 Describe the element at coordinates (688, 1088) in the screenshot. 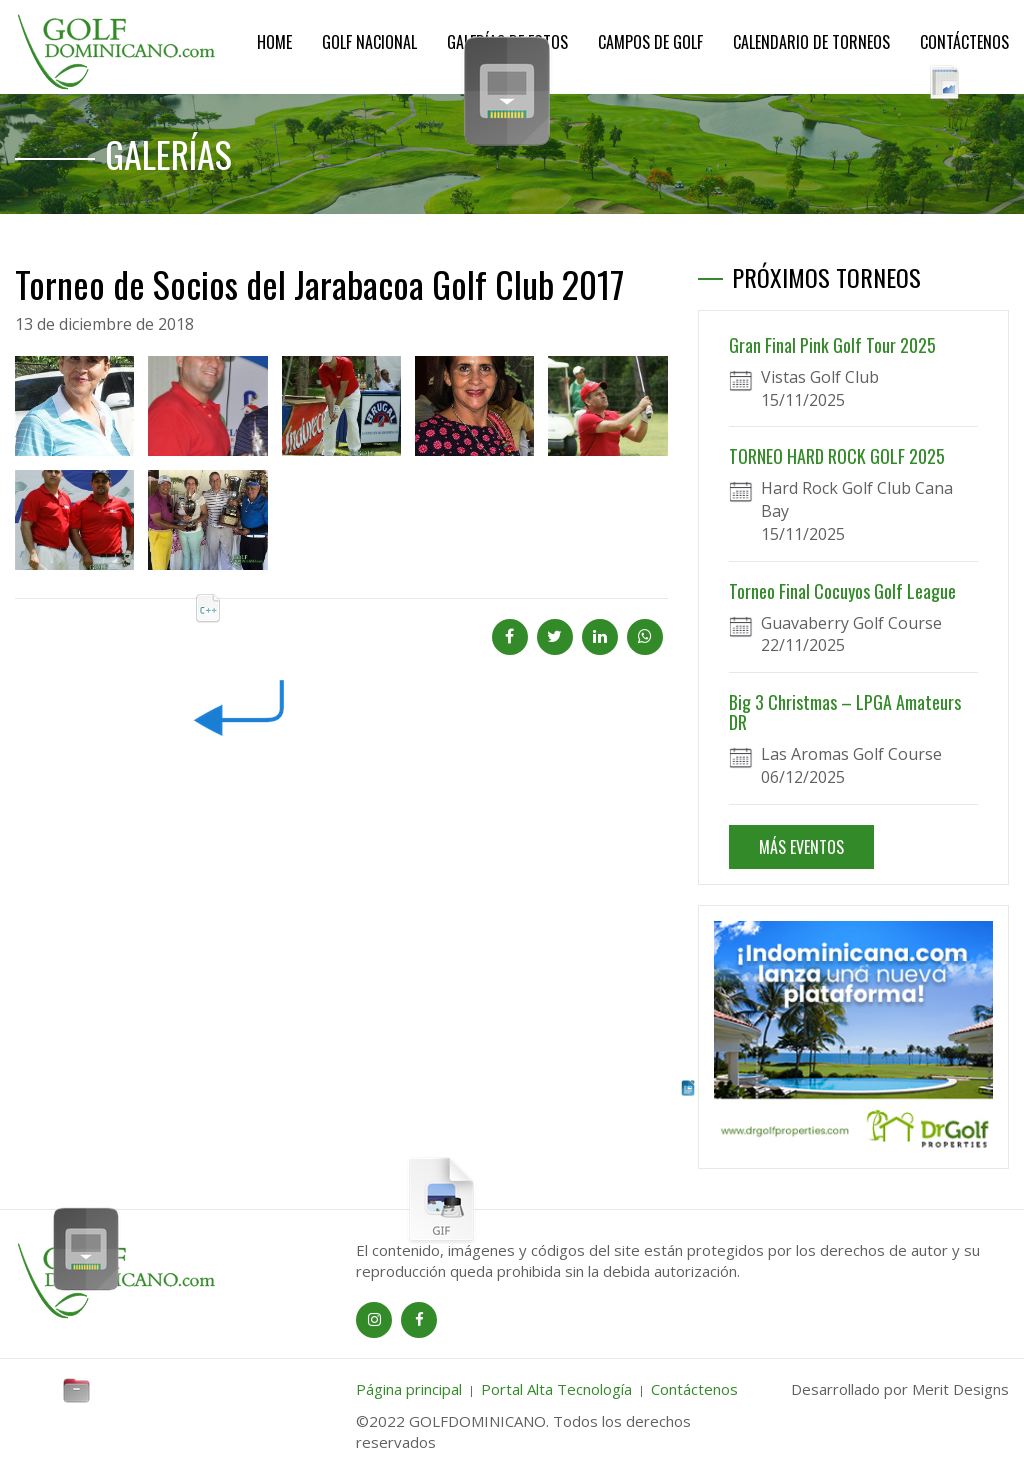

I see `open LibreOffice Writer application` at that location.